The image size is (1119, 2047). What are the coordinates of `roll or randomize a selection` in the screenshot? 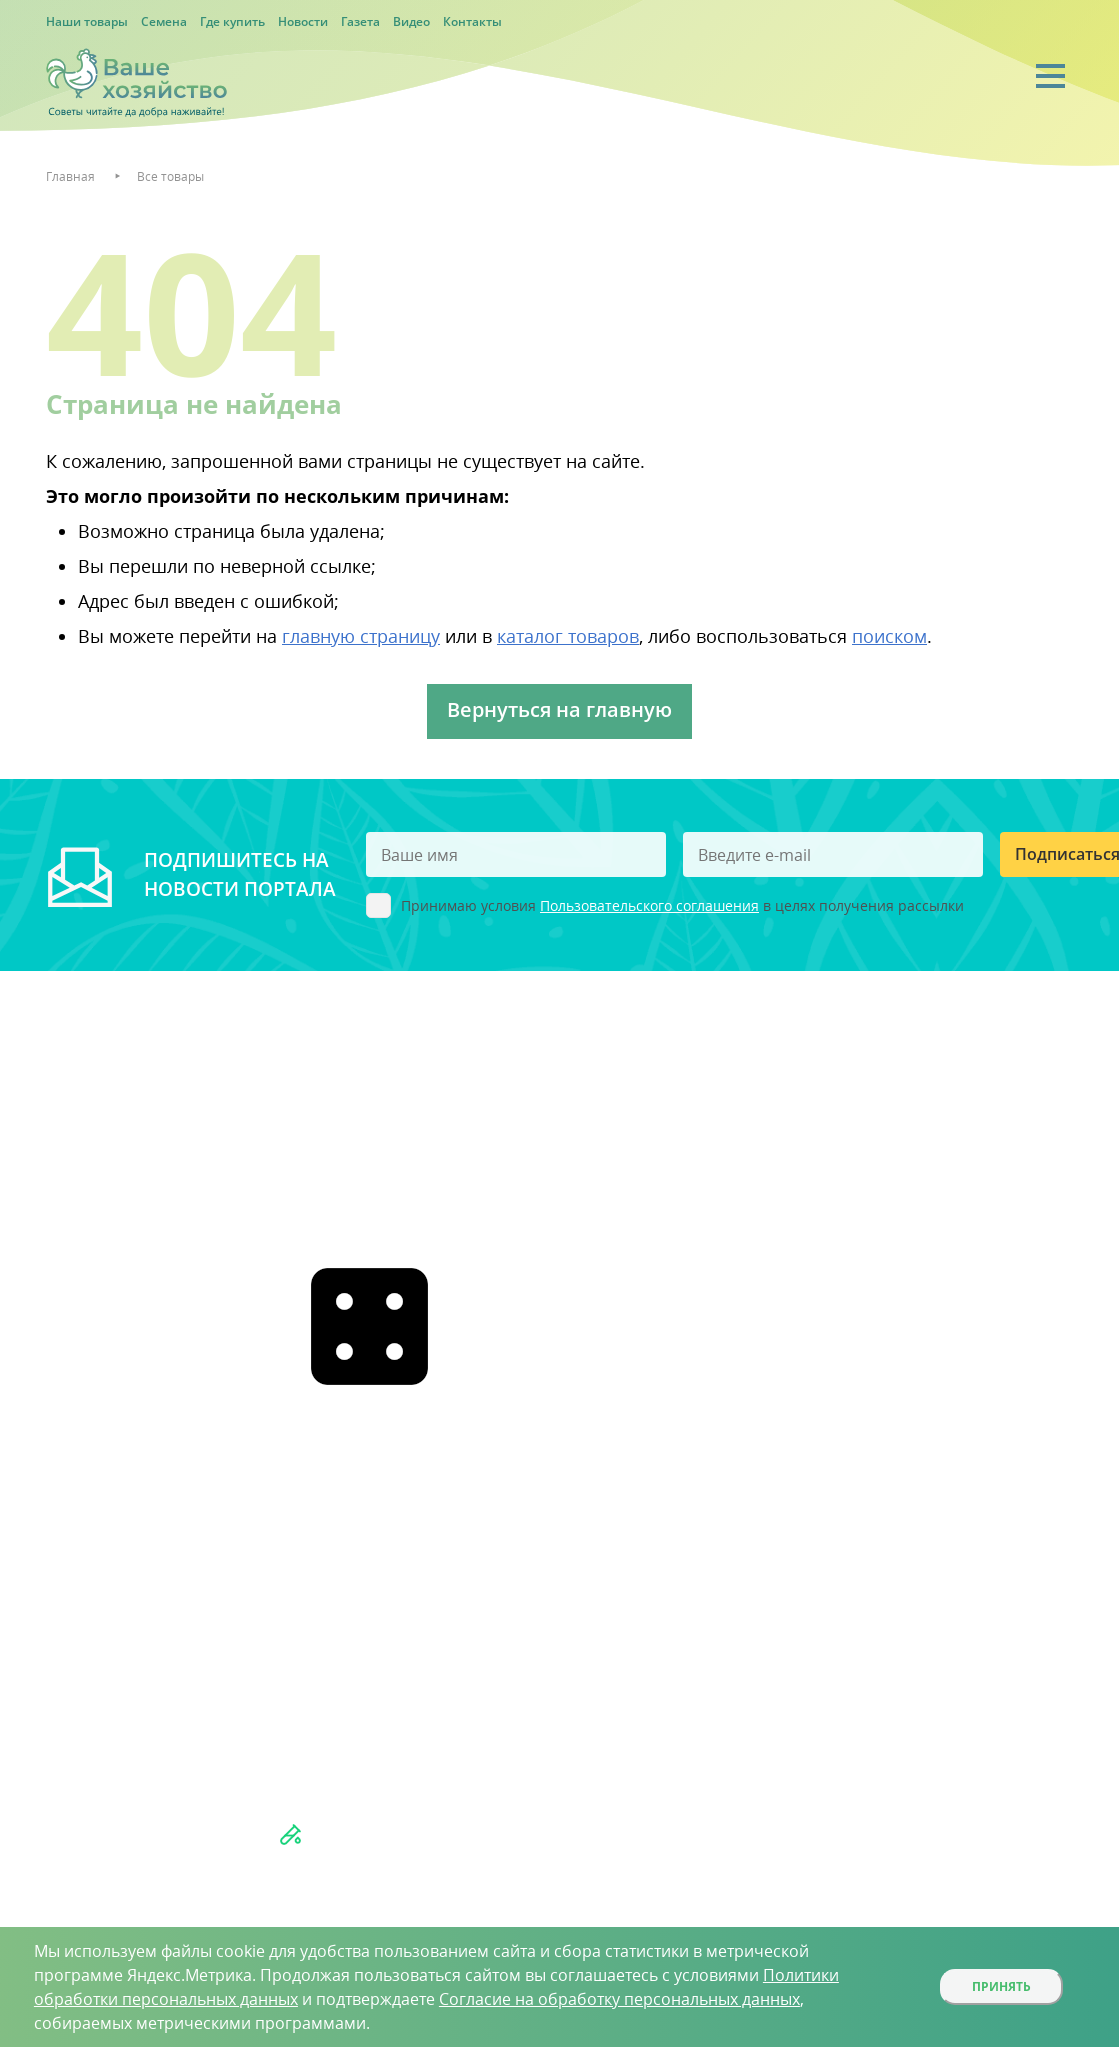 It's located at (369, 1326).